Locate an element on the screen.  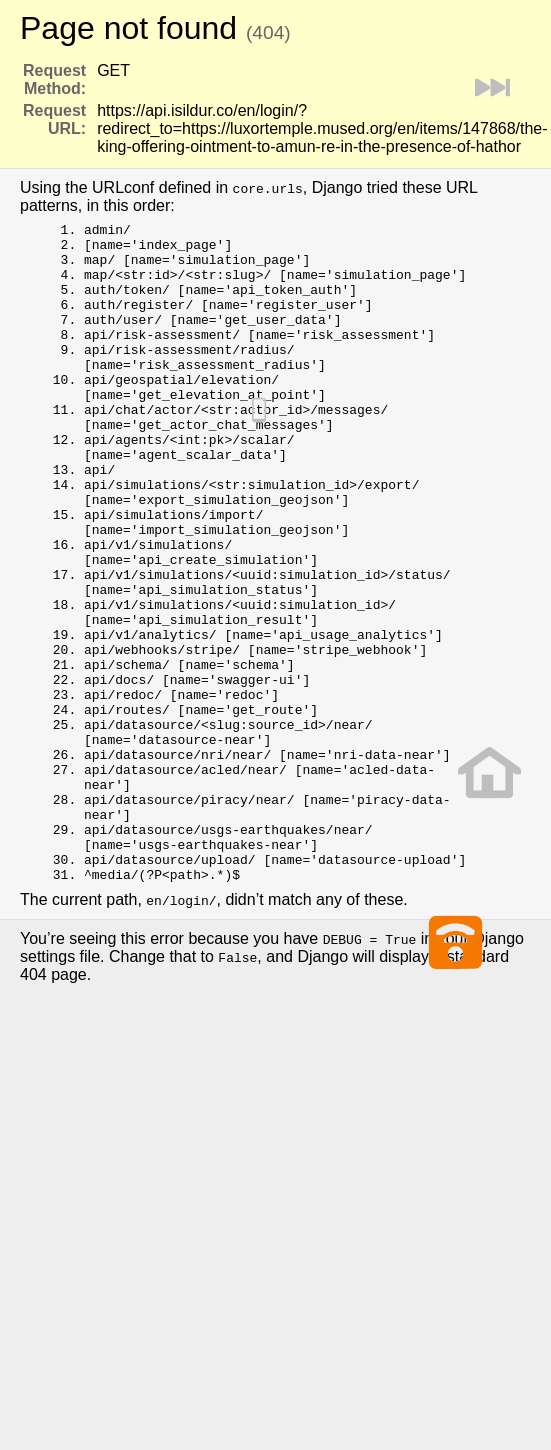
indicates an iPhone or iOS device is located at coordinates (259, 410).